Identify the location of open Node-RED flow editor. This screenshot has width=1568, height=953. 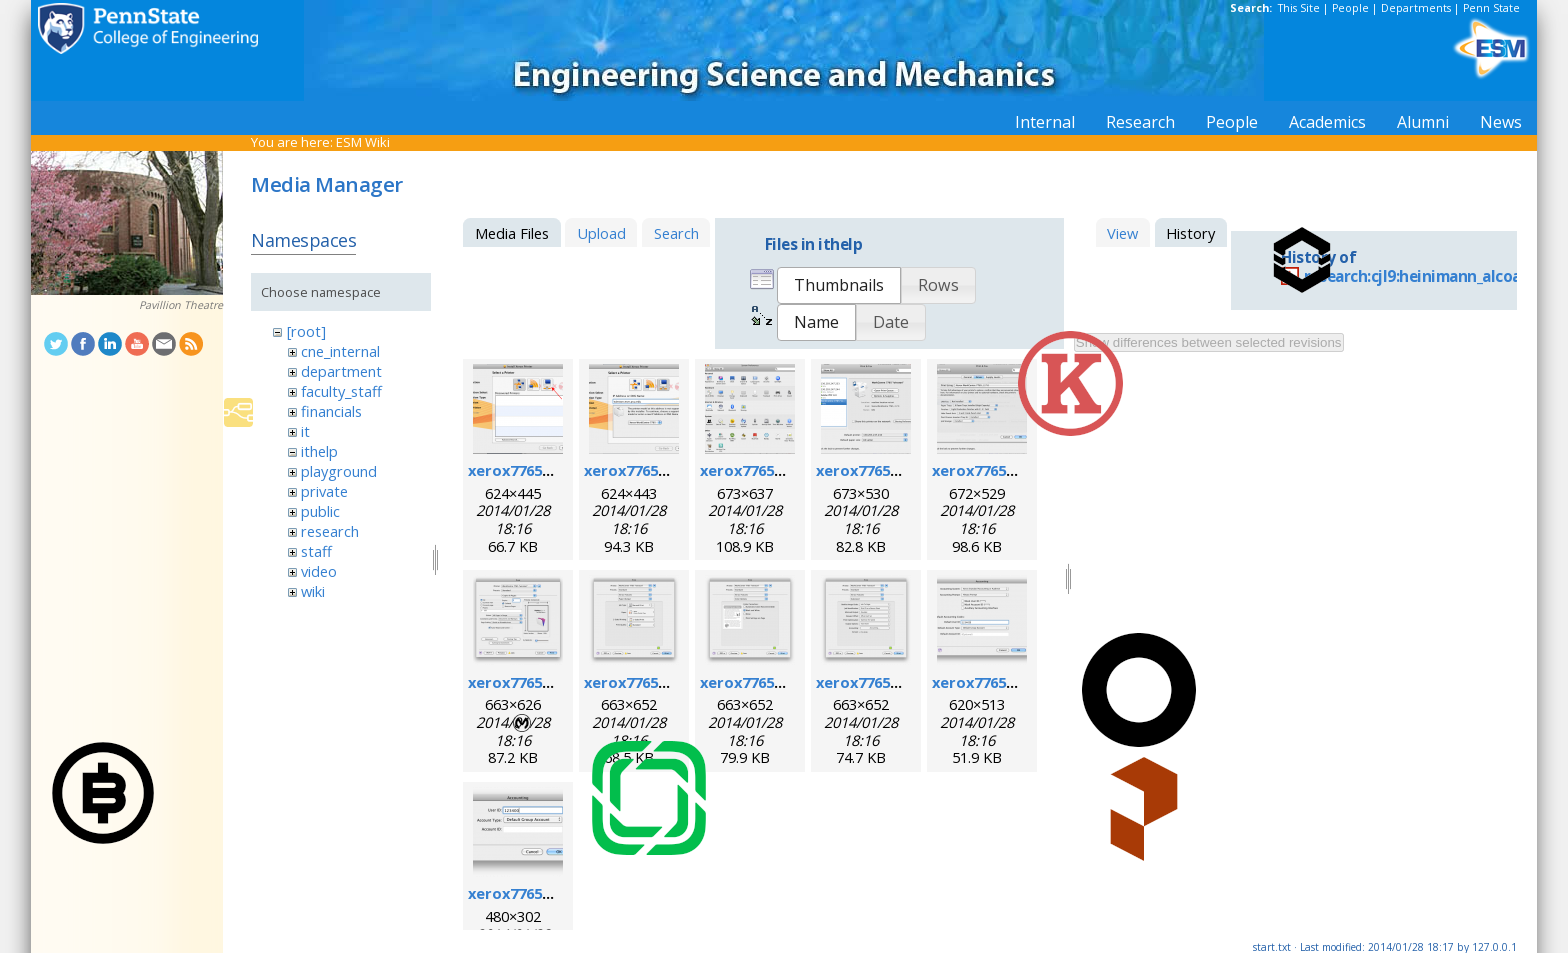
(238, 412).